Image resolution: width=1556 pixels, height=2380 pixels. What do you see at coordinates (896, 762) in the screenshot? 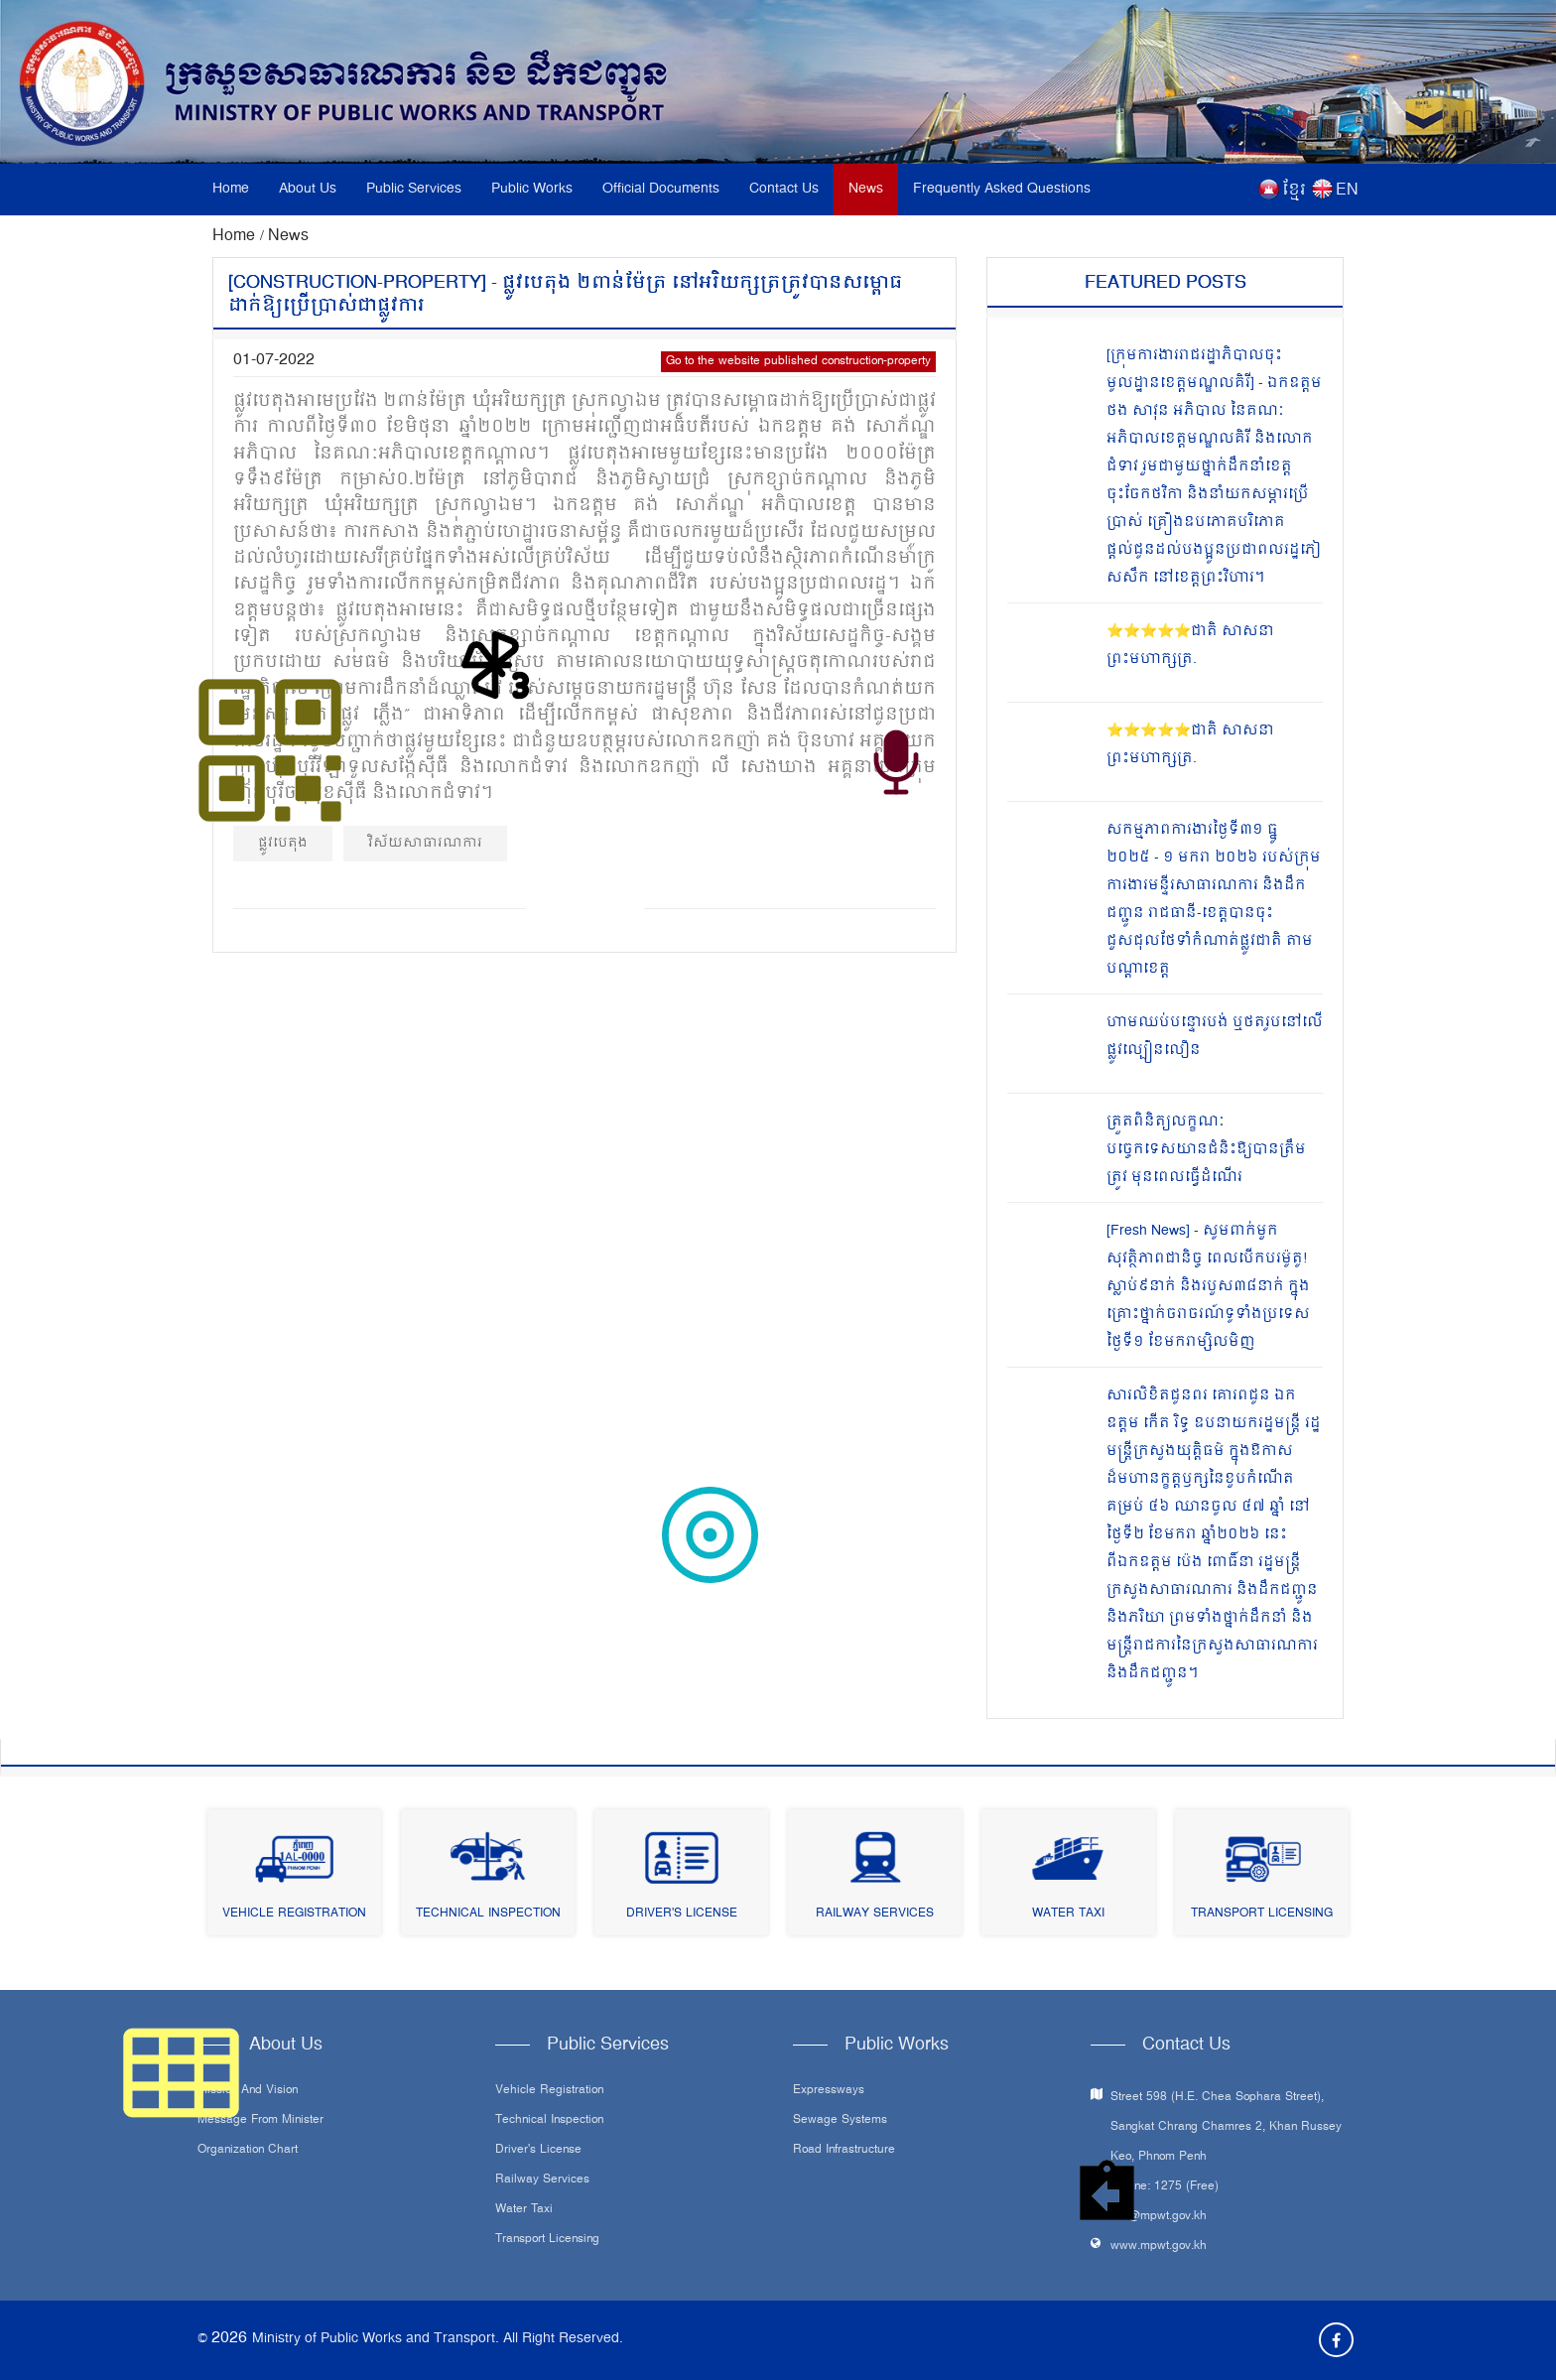
I see `tap to start voice input` at bounding box center [896, 762].